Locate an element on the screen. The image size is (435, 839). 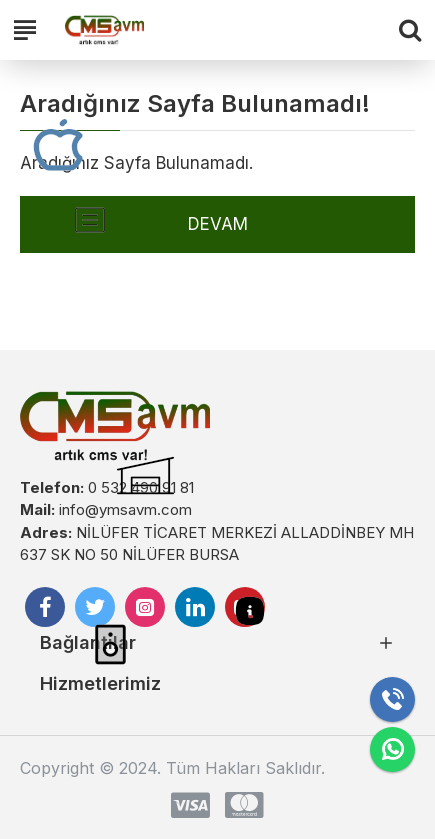
apple company logo or branding is located at coordinates (60, 148).